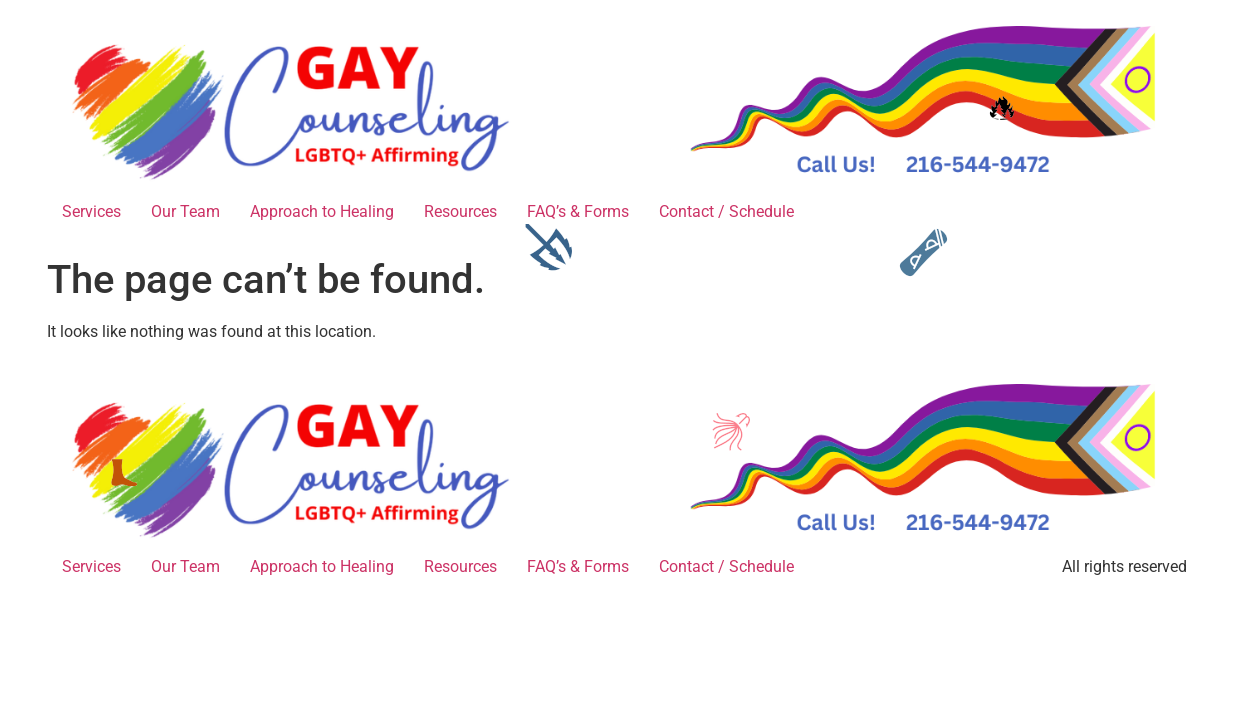  Describe the element at coordinates (123, 472) in the screenshot. I see `indicates barefoot or no footwear required` at that location.